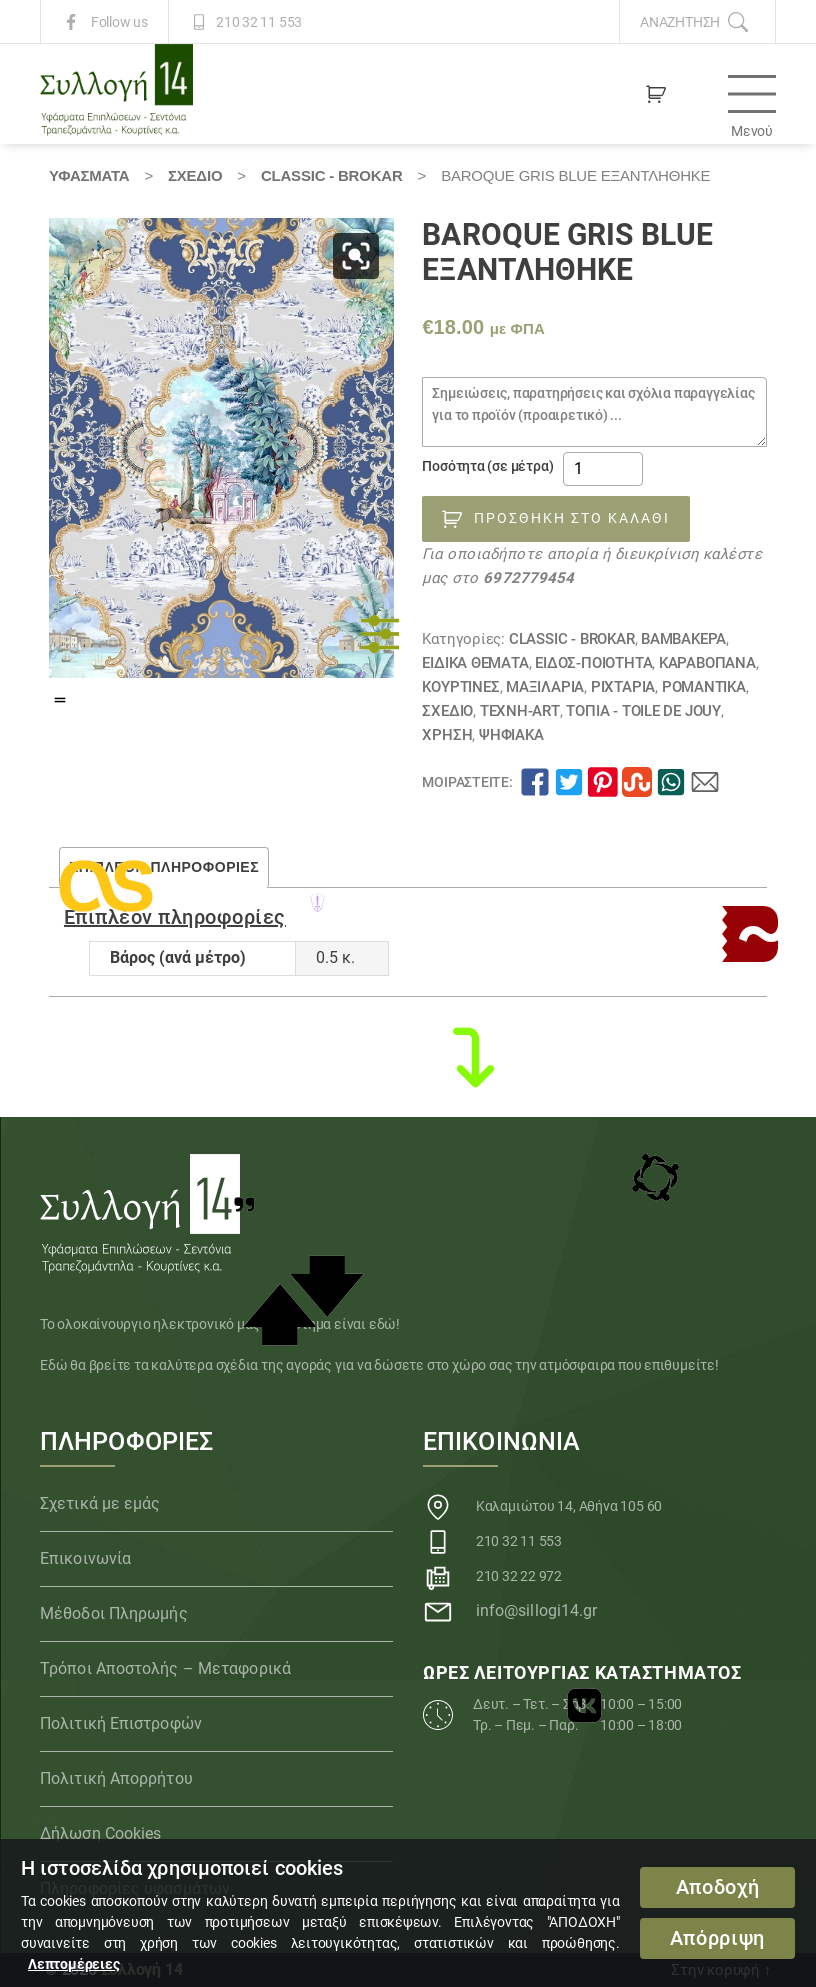 This screenshot has height=1987, width=816. What do you see at coordinates (475, 1057) in the screenshot?
I see `move item down one level` at bounding box center [475, 1057].